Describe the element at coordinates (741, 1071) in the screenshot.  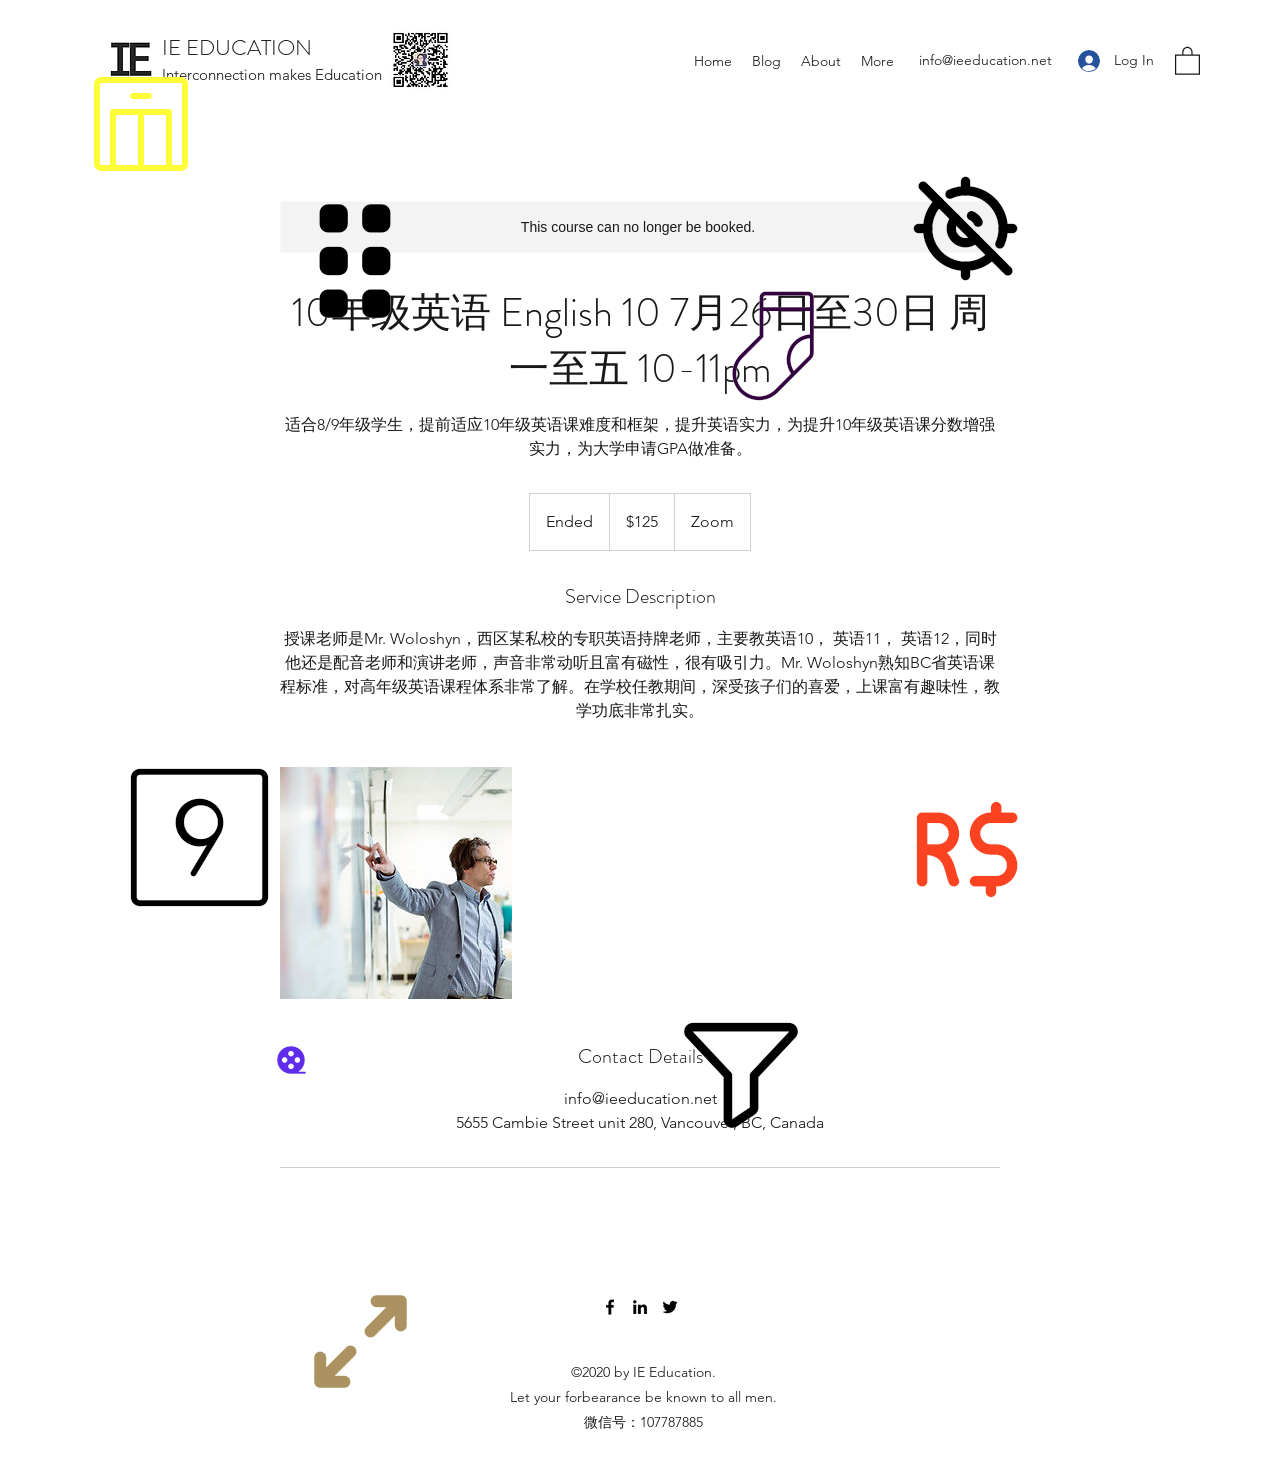
I see `filter or sort content` at that location.